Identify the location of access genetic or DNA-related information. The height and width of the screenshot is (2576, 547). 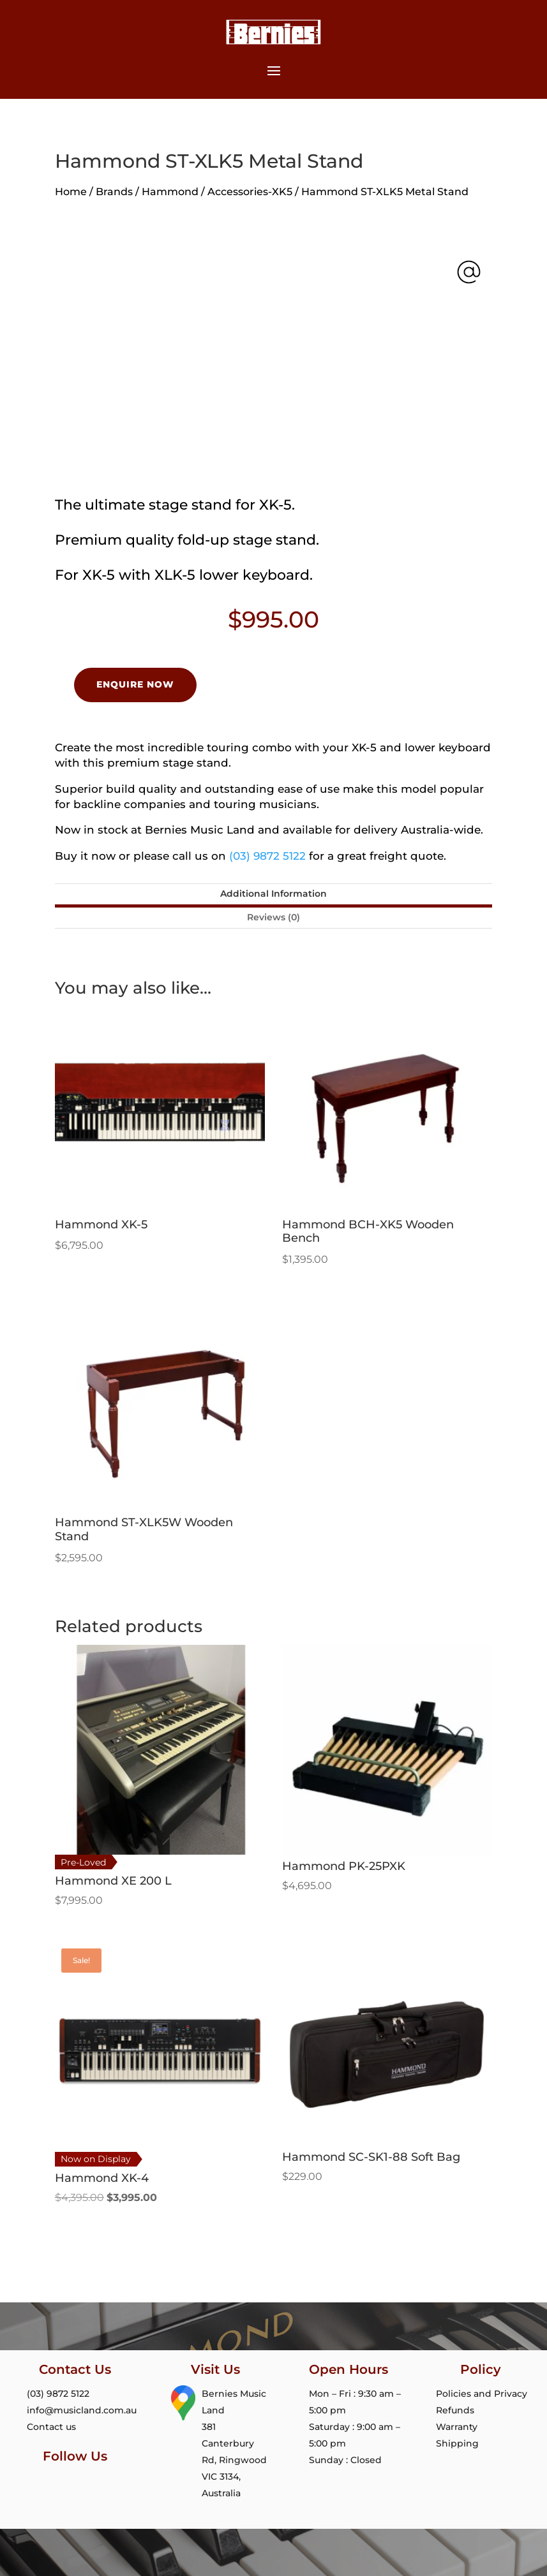
(225, 1125).